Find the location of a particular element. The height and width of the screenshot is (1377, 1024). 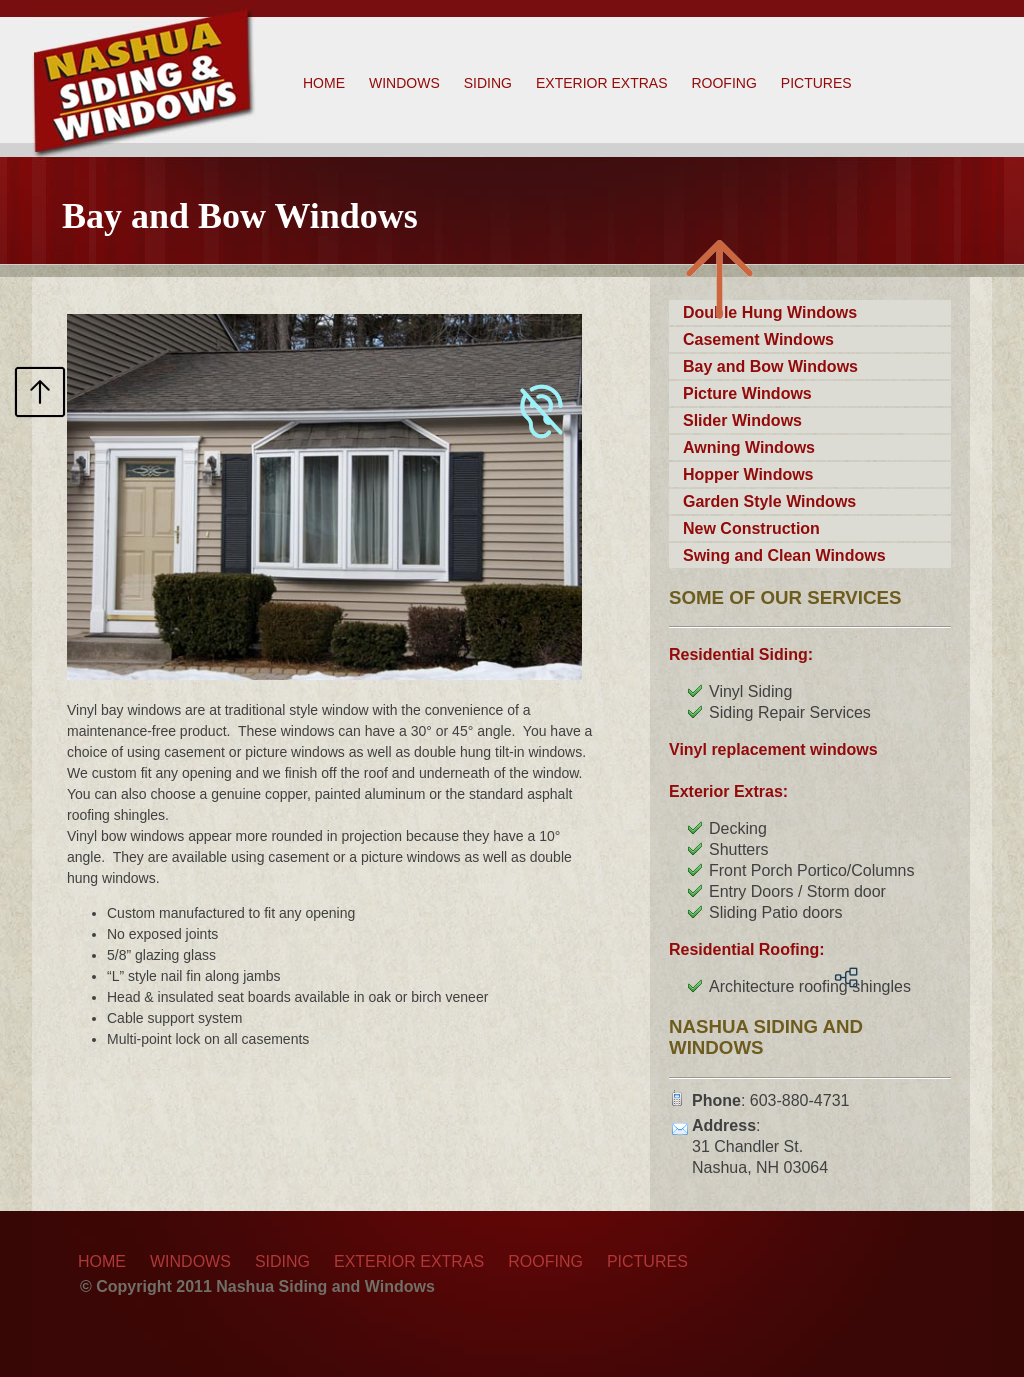

indicates hearing assistance is disabled is located at coordinates (541, 411).